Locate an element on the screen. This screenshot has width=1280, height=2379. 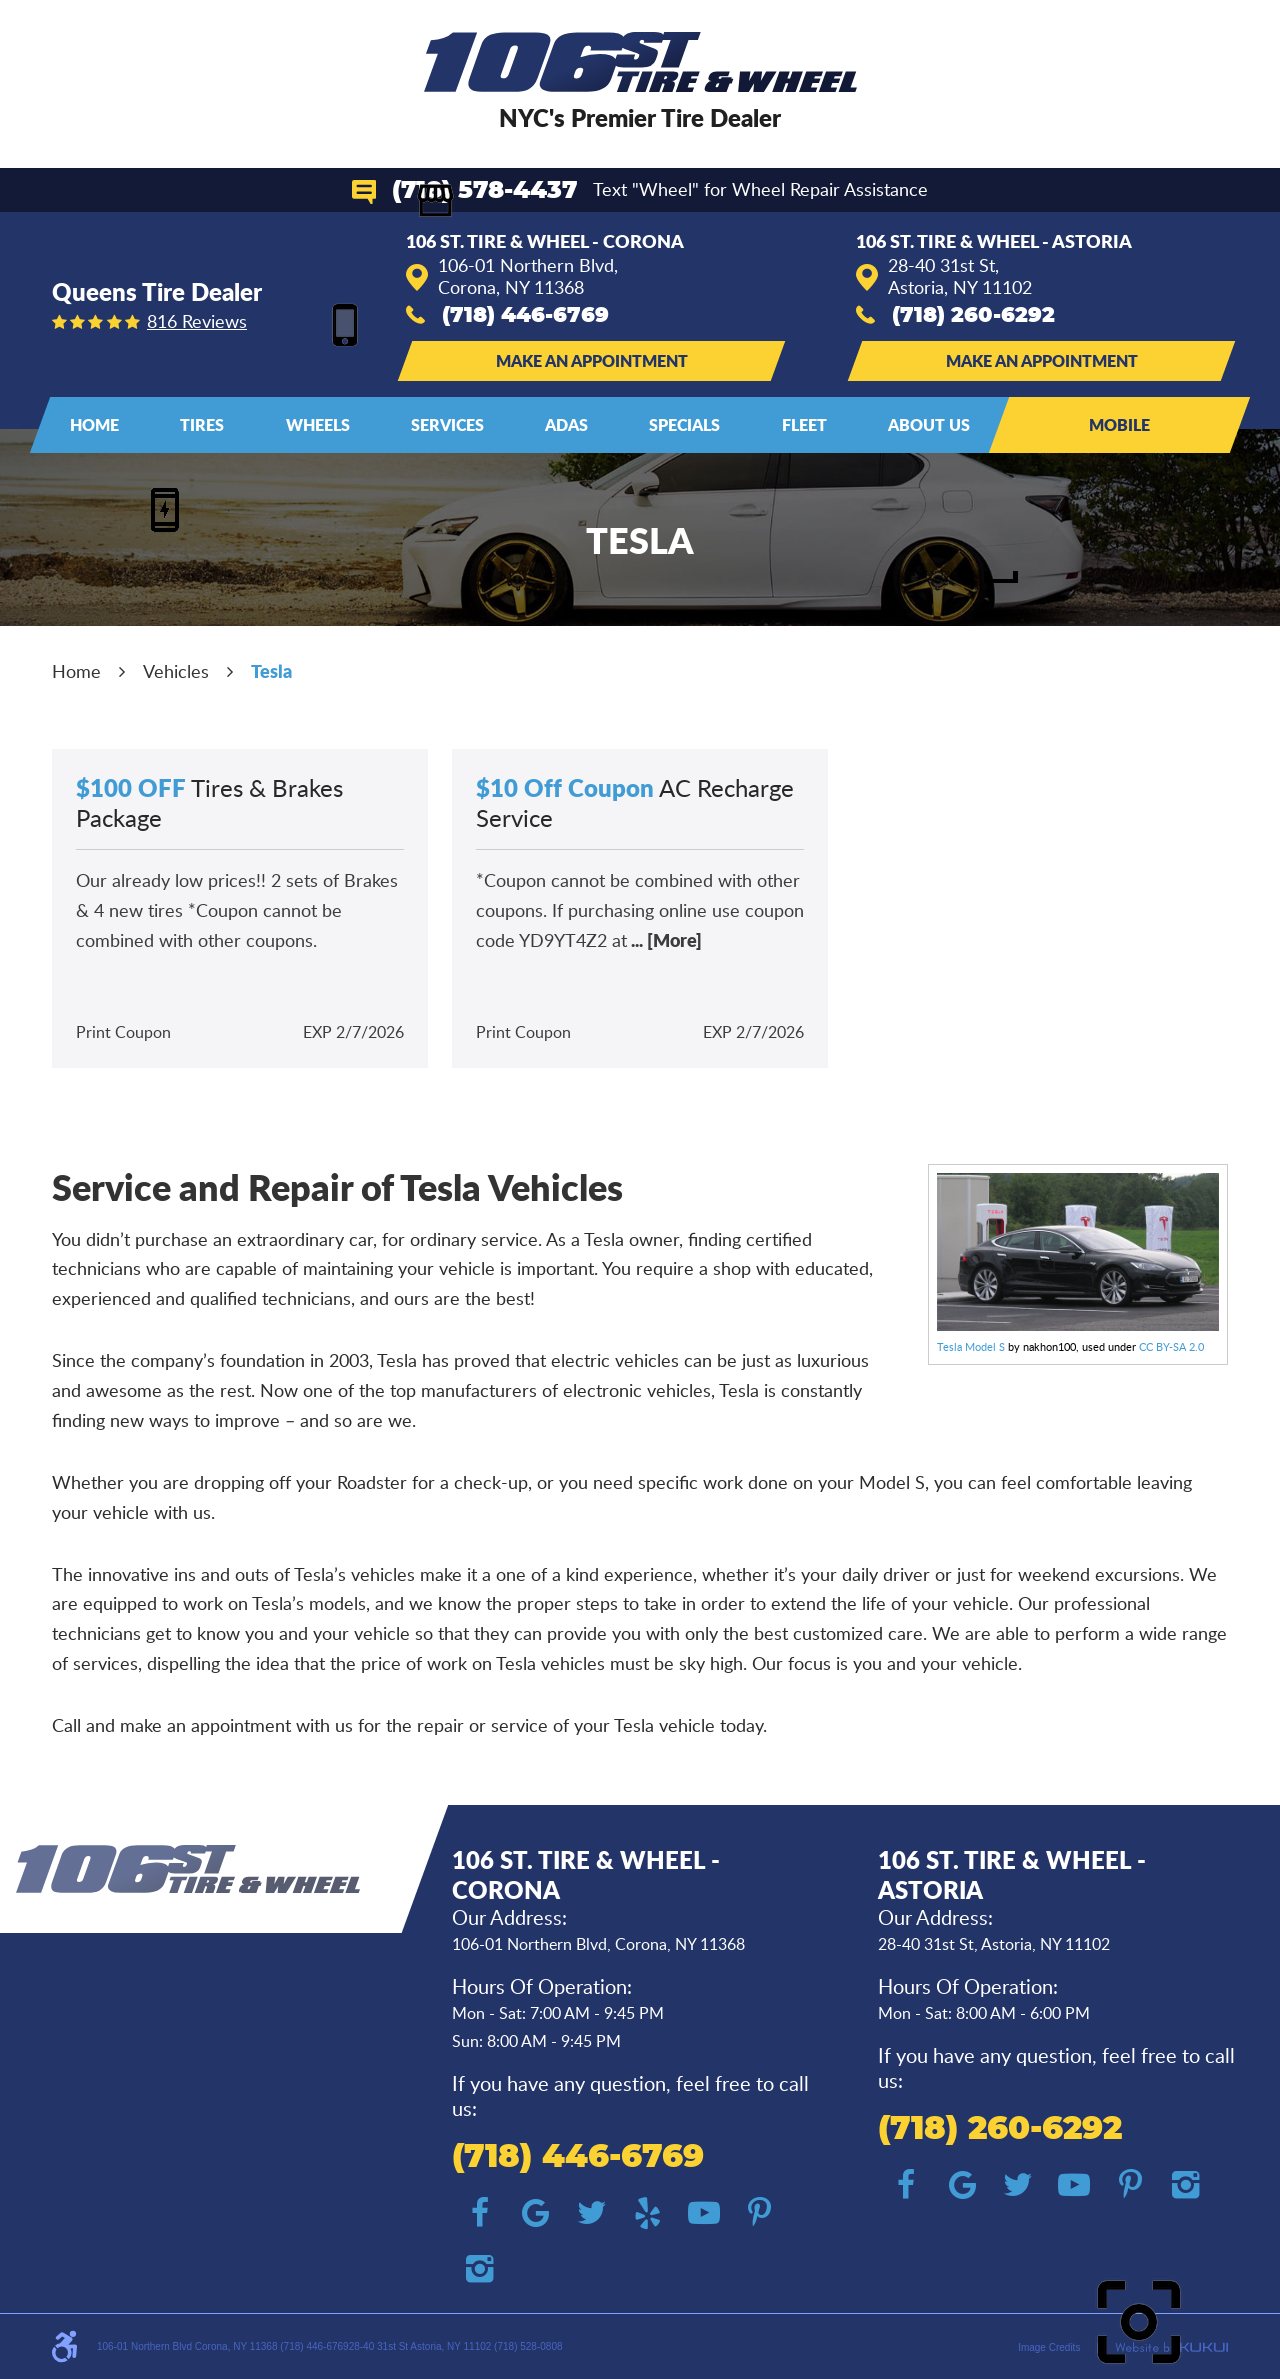
indicates mobile device or smartphone is located at coordinates (346, 325).